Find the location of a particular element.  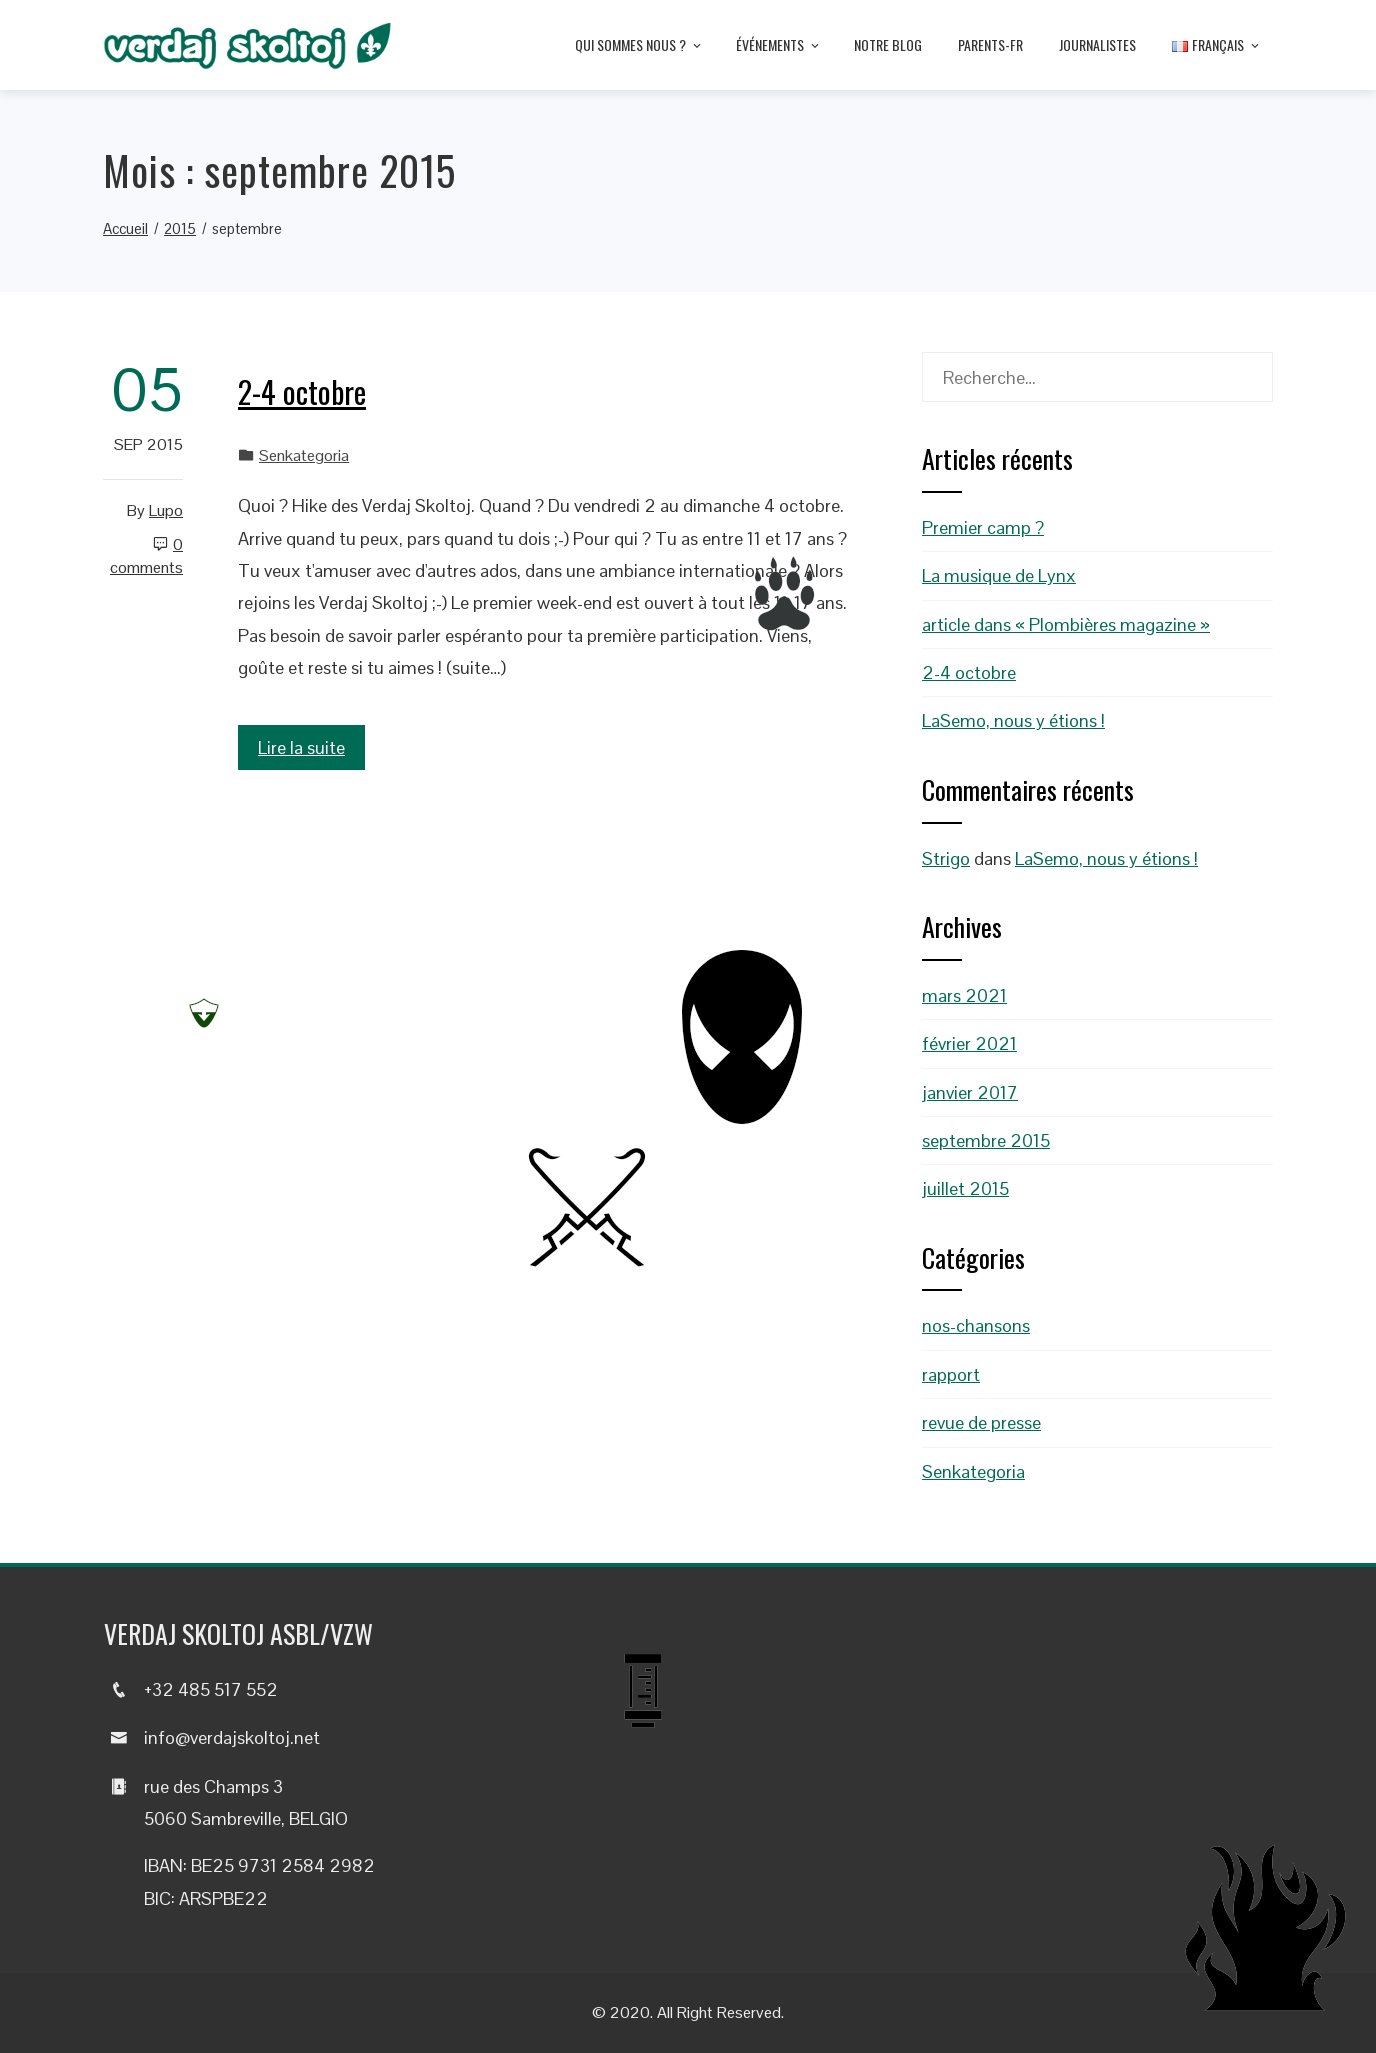

indicates a celebration or special event is located at coordinates (1262, 1928).